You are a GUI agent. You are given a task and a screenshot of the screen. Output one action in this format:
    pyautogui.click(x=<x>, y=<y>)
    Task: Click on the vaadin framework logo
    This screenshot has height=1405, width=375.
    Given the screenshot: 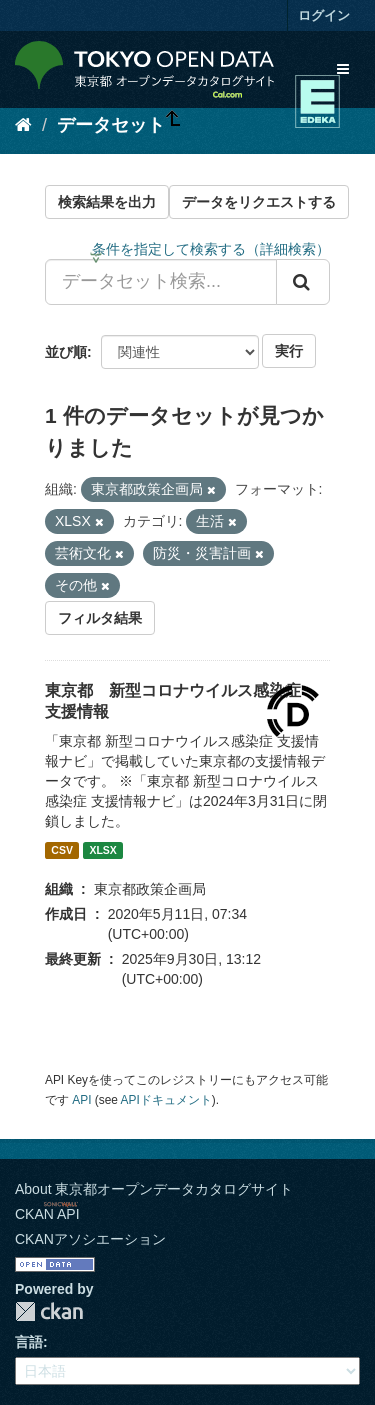 What is the action you would take?
    pyautogui.click(x=96, y=258)
    